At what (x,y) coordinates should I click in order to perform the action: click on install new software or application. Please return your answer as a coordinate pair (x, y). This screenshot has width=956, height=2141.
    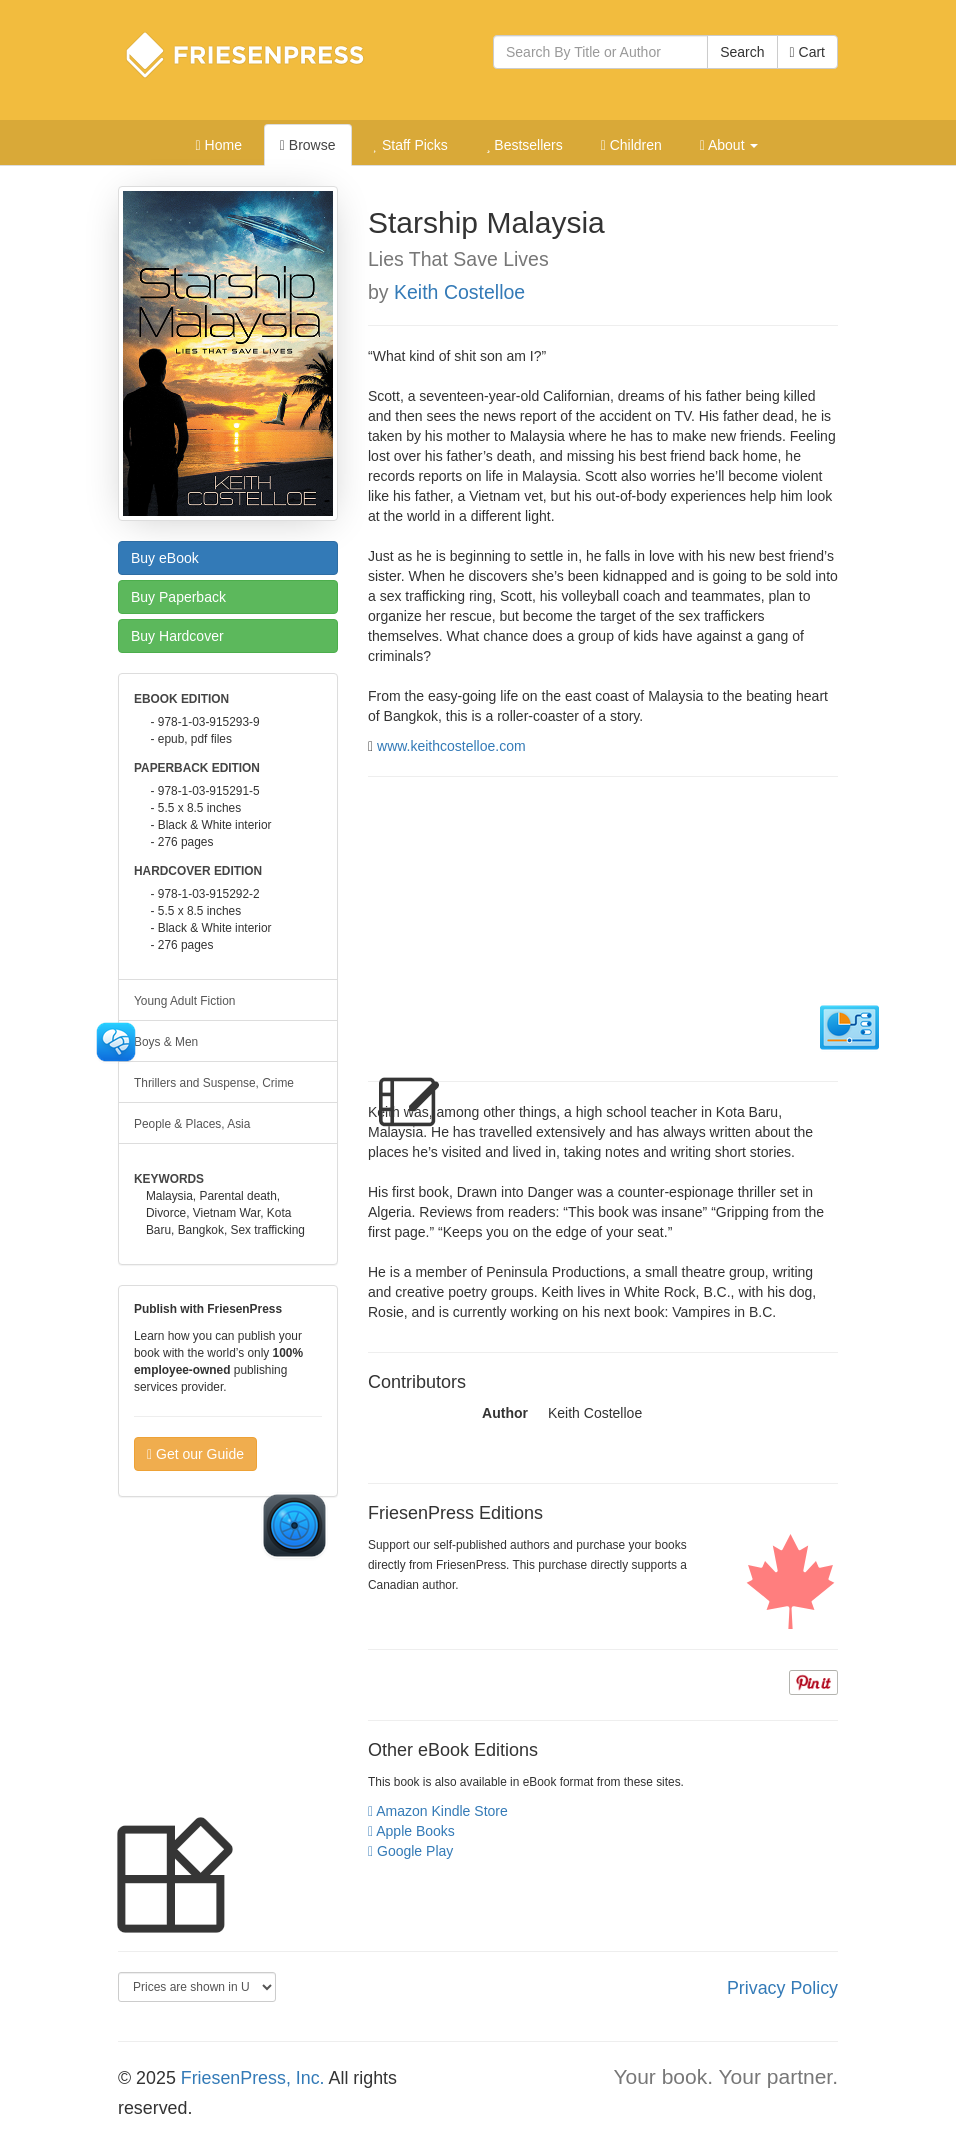
    Looking at the image, I should click on (175, 1875).